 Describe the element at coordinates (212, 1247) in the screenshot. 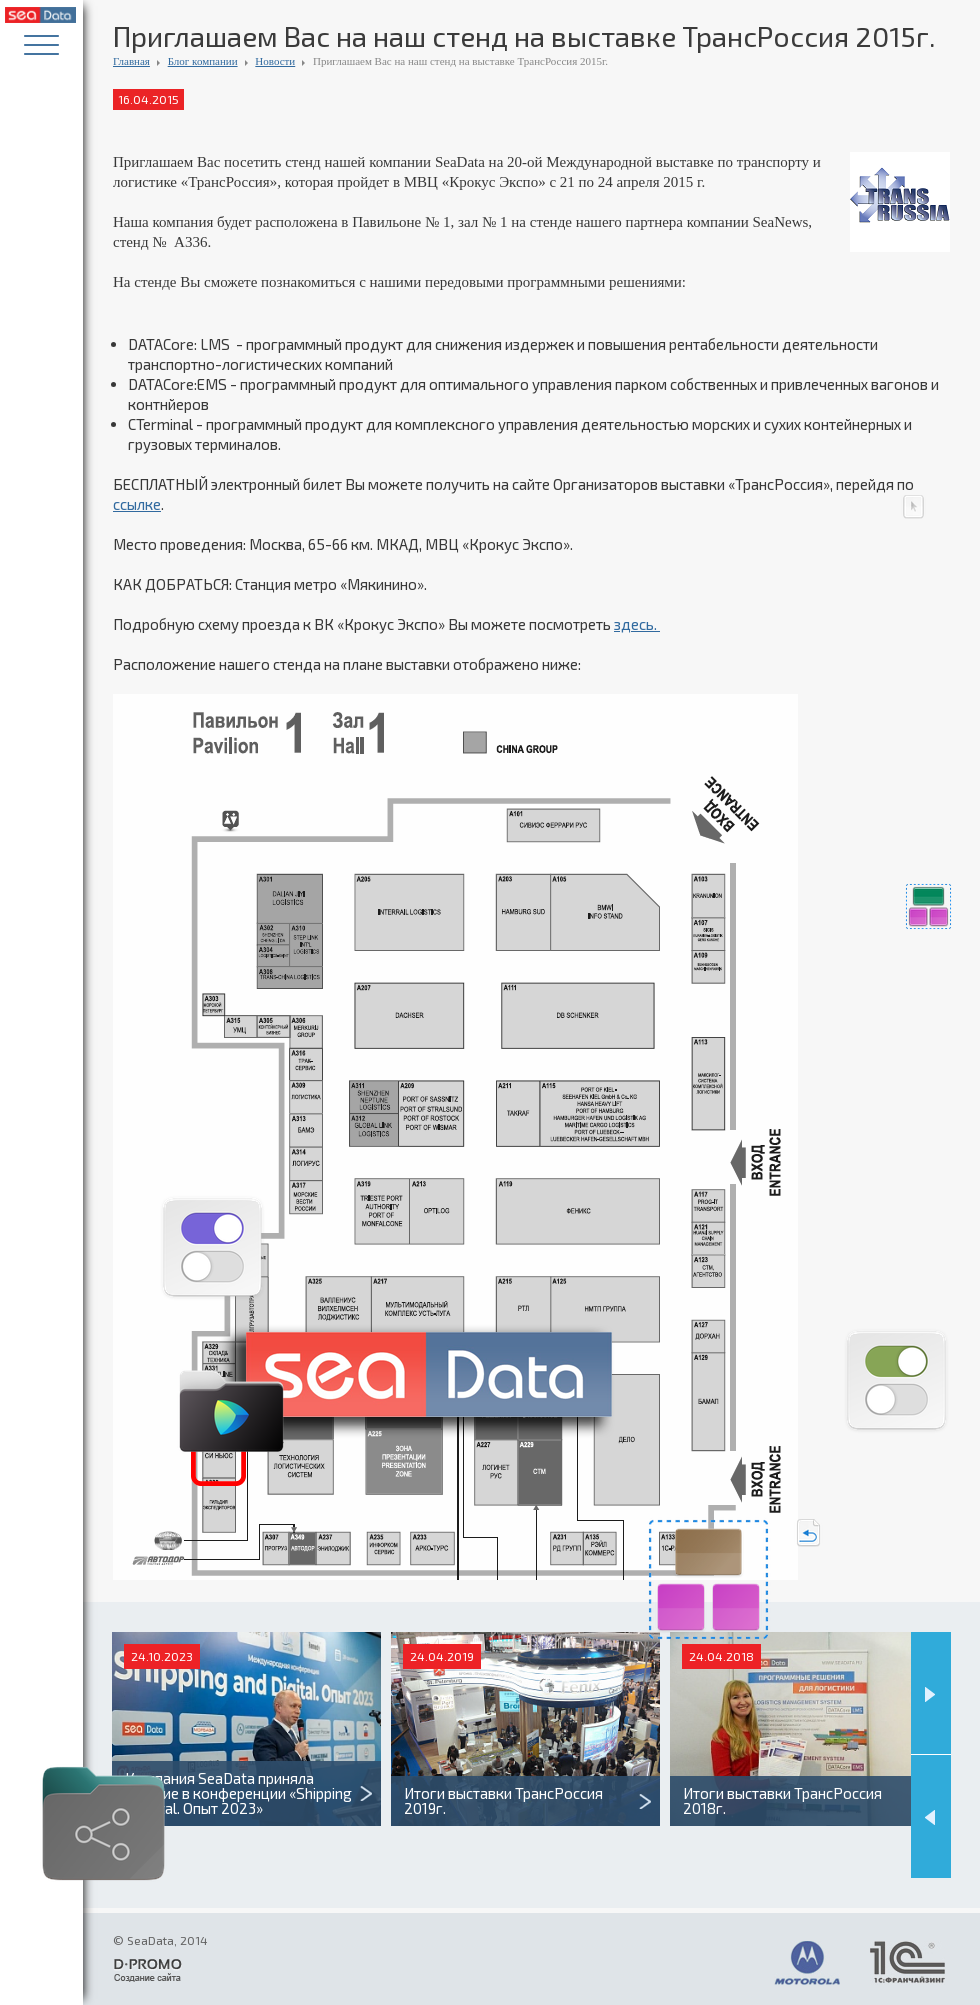

I see `open unity tweak tool settings` at that location.